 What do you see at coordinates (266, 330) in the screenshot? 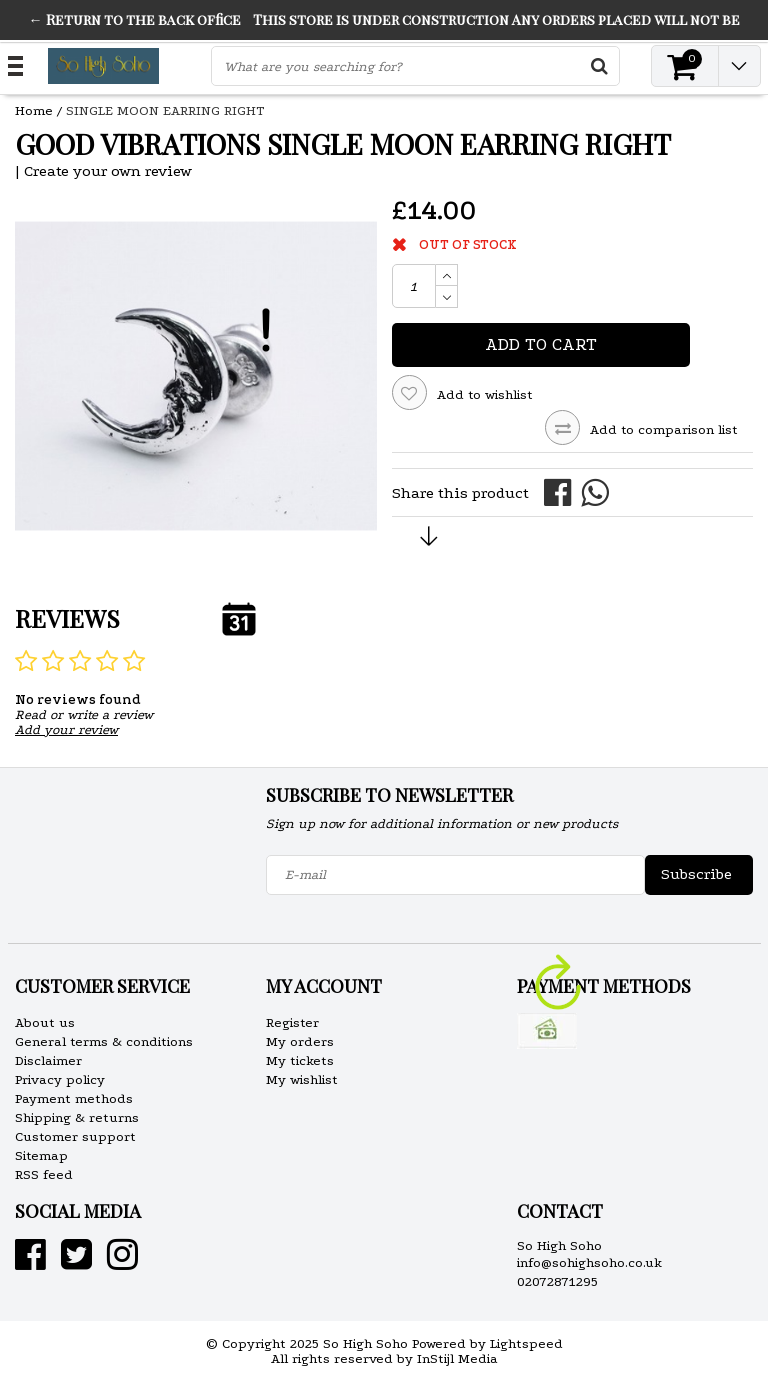
I see `indicates a warning or important notice` at bounding box center [266, 330].